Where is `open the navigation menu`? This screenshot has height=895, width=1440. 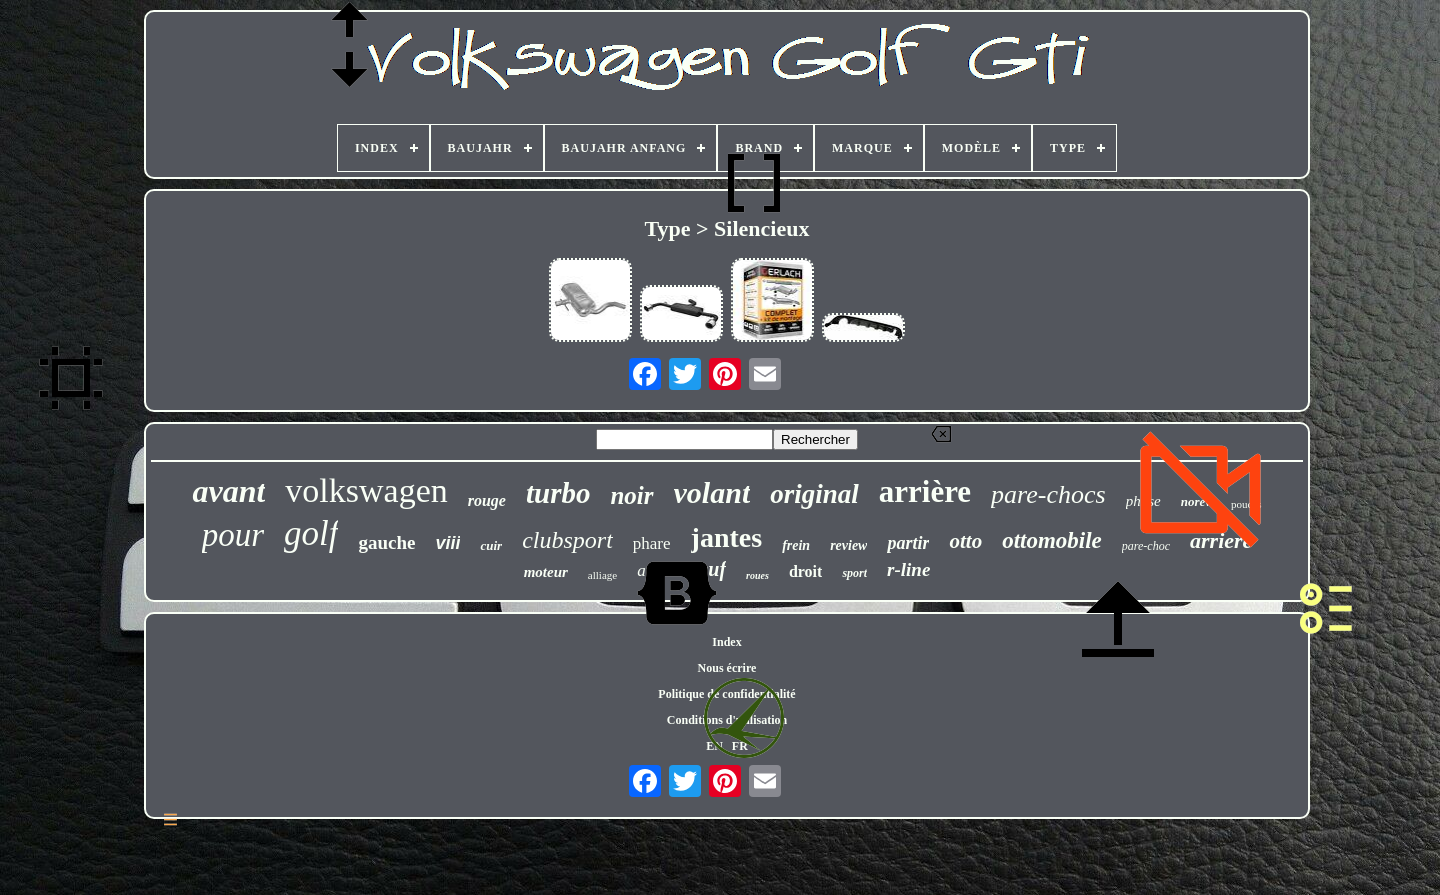 open the navigation menu is located at coordinates (170, 819).